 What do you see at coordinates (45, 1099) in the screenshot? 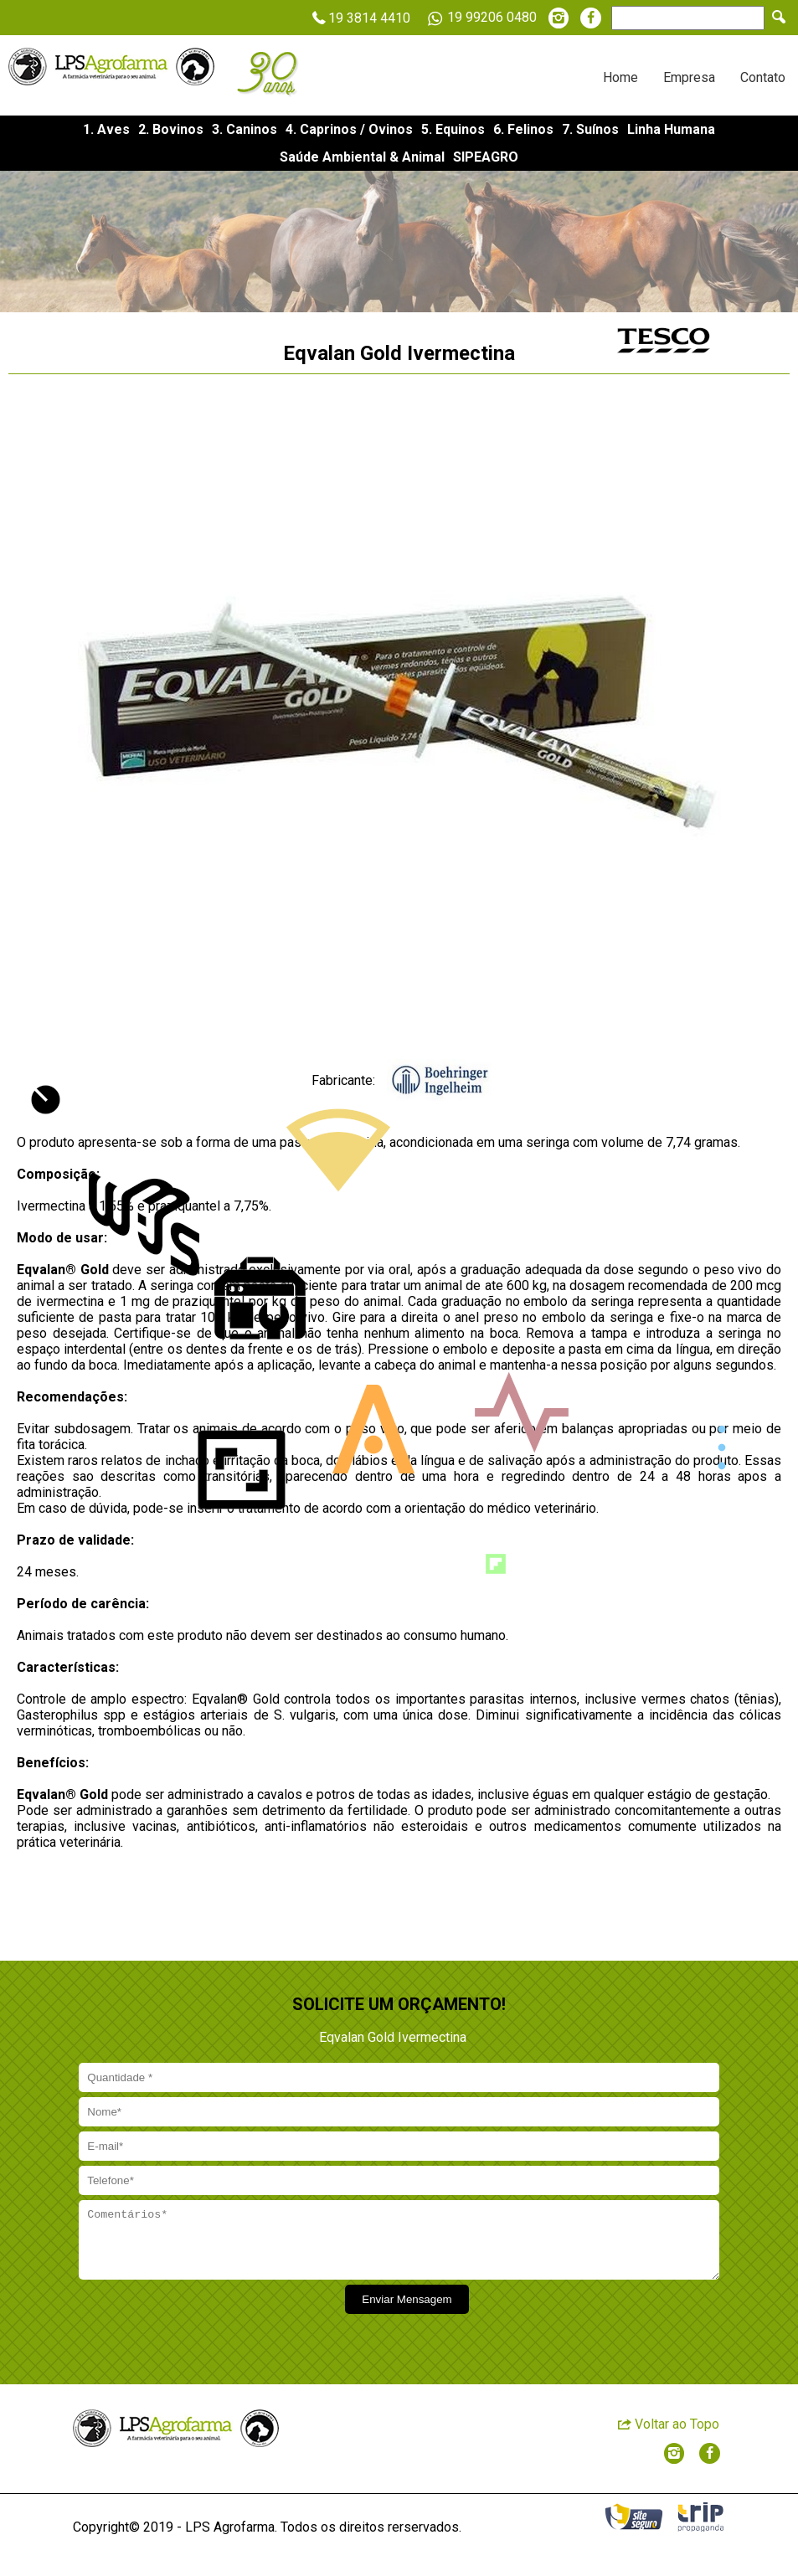
I see `scan a QR code or barcode` at bounding box center [45, 1099].